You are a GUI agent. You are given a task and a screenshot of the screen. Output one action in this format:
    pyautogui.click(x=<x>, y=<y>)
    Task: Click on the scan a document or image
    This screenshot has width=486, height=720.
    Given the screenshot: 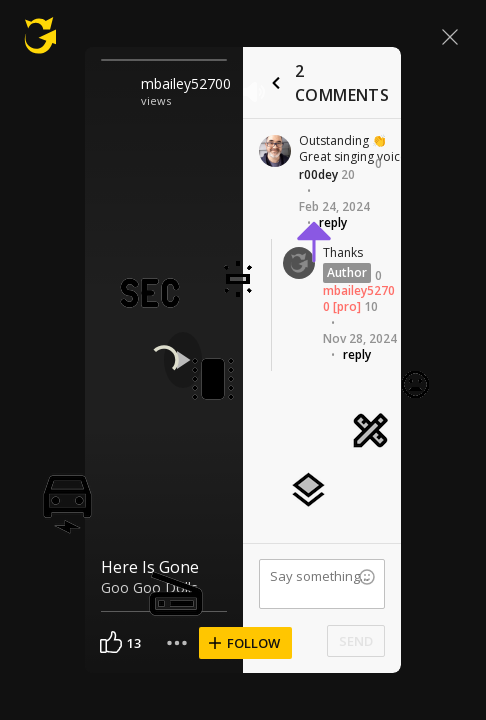 What is the action you would take?
    pyautogui.click(x=176, y=592)
    